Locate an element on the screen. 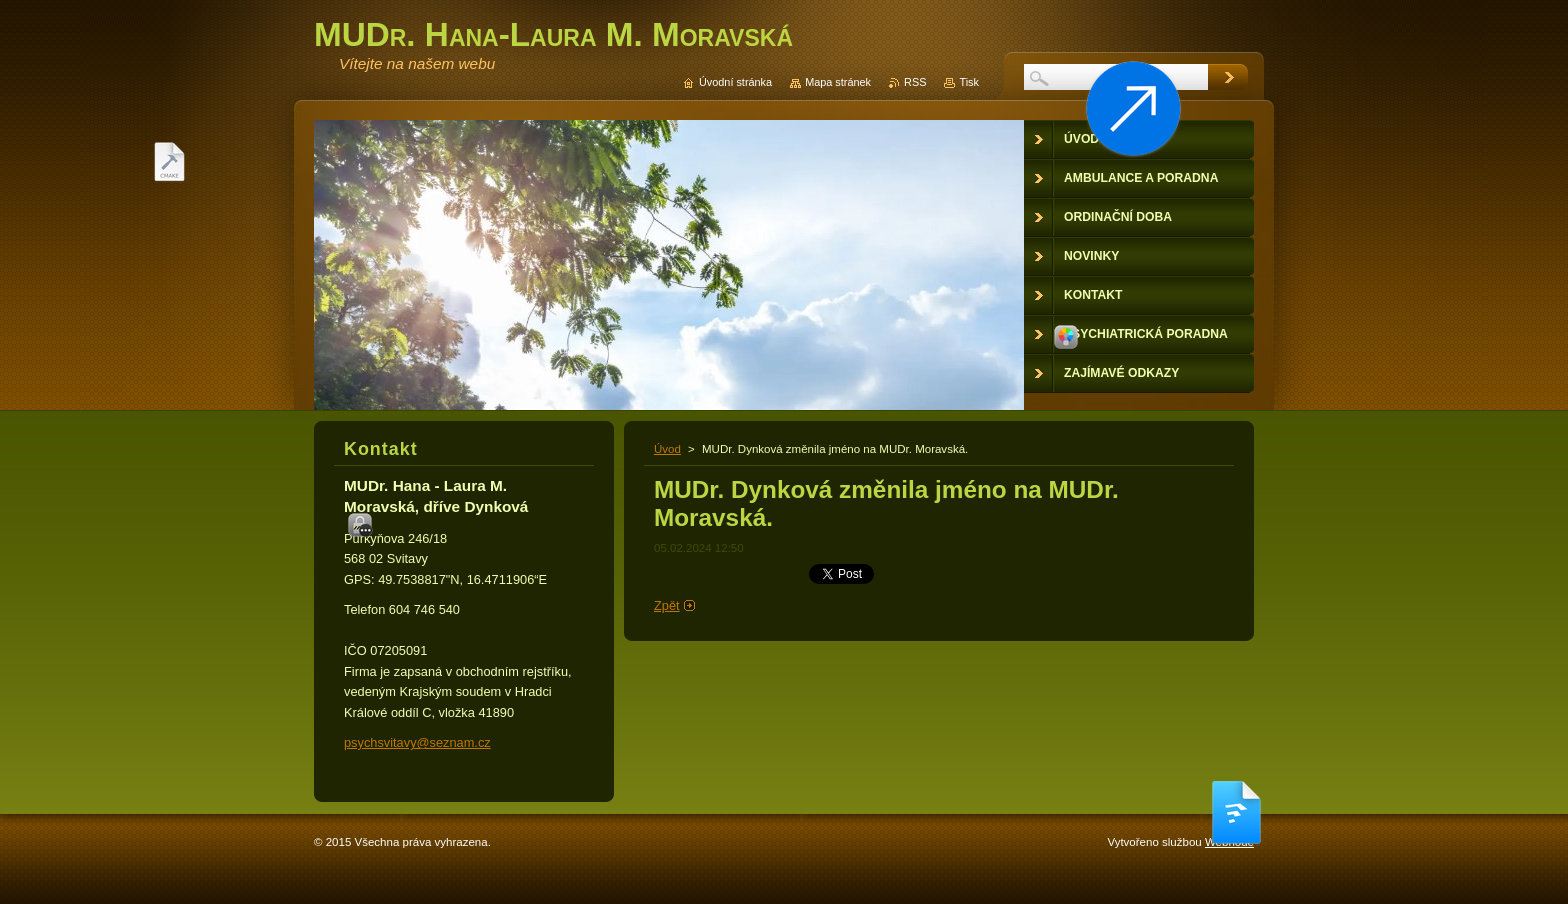 The height and width of the screenshot is (904, 1568). a SketchUp file (.skp) in your file system is located at coordinates (1236, 813).